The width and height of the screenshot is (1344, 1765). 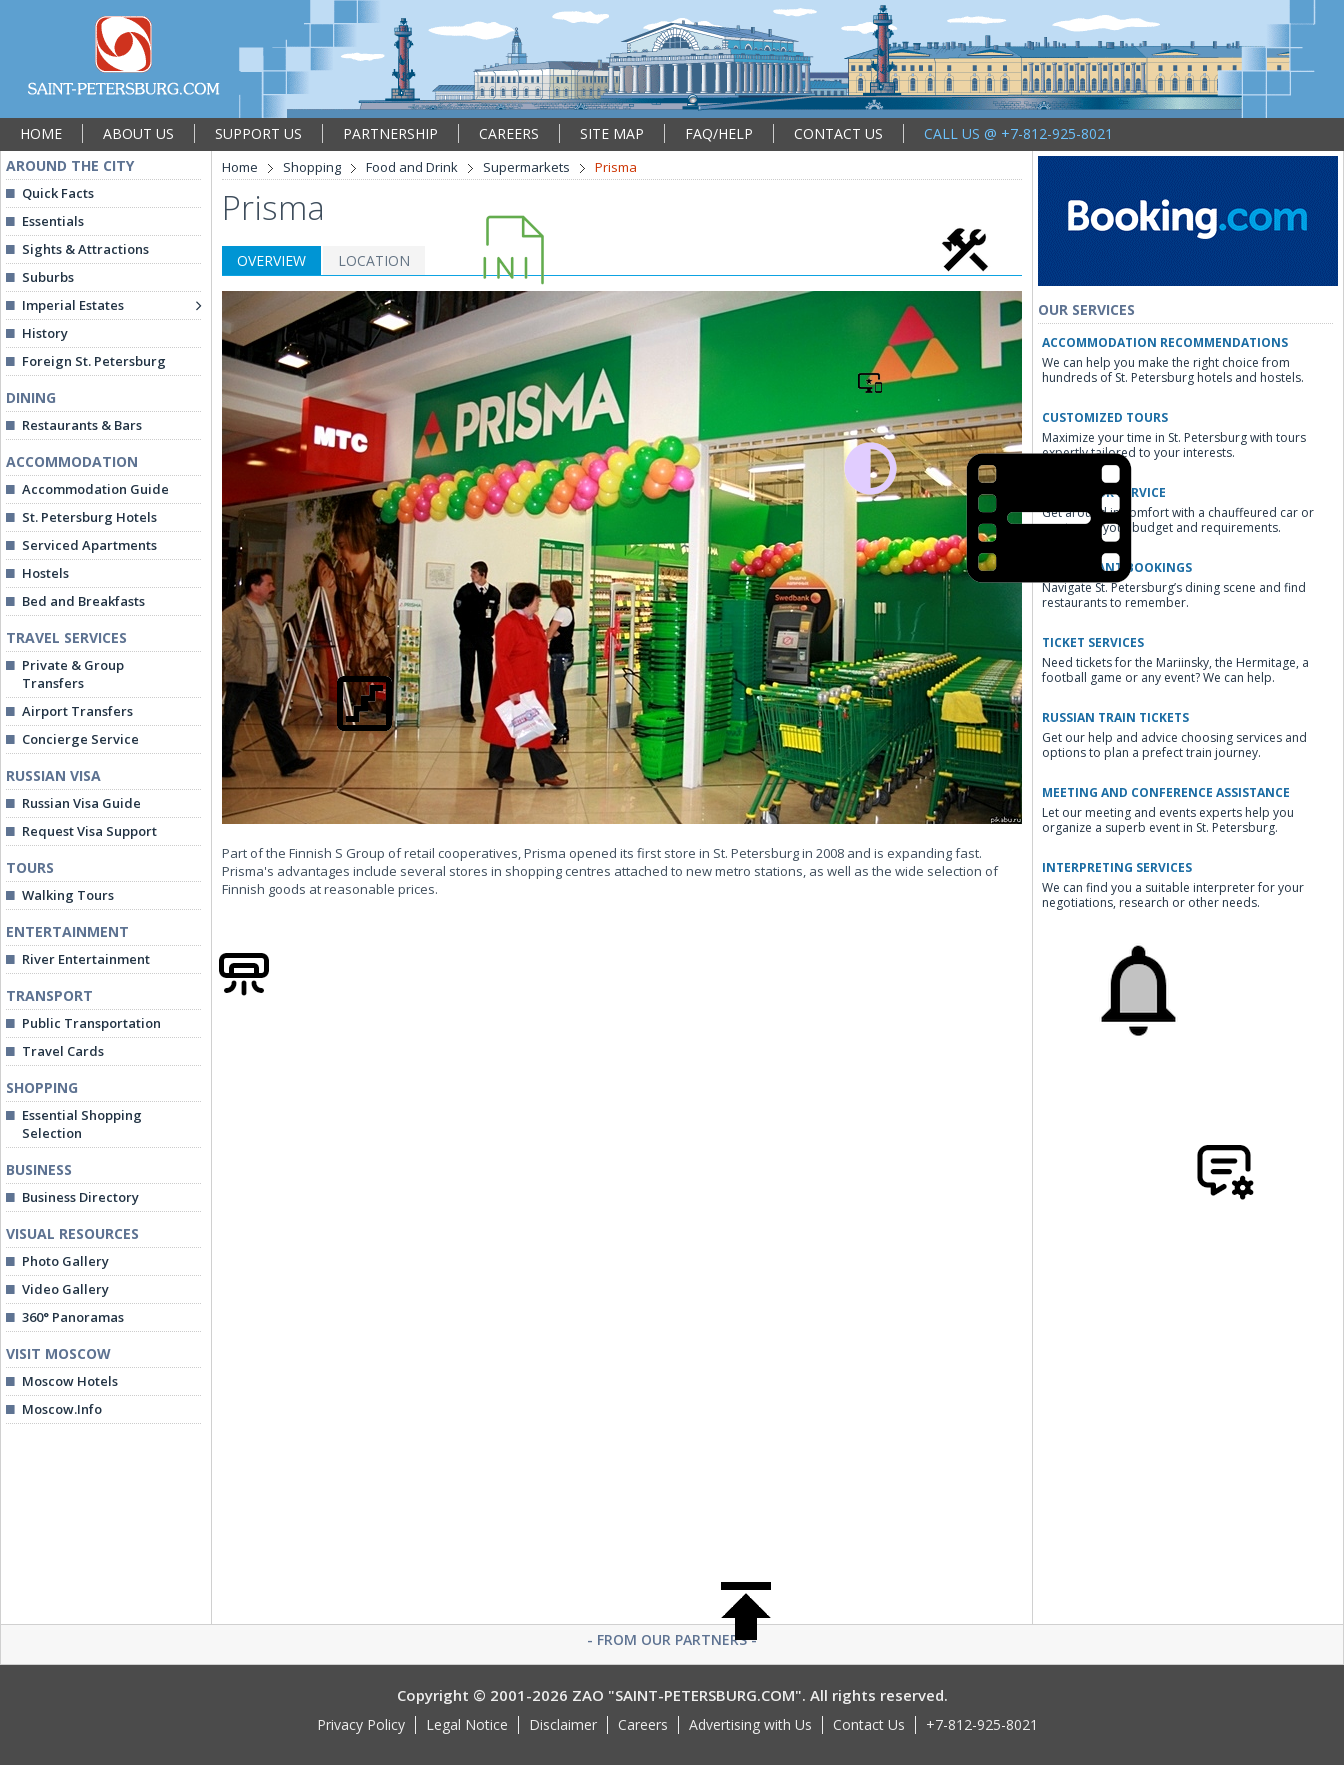 What do you see at coordinates (1224, 1169) in the screenshot?
I see `access message settings` at bounding box center [1224, 1169].